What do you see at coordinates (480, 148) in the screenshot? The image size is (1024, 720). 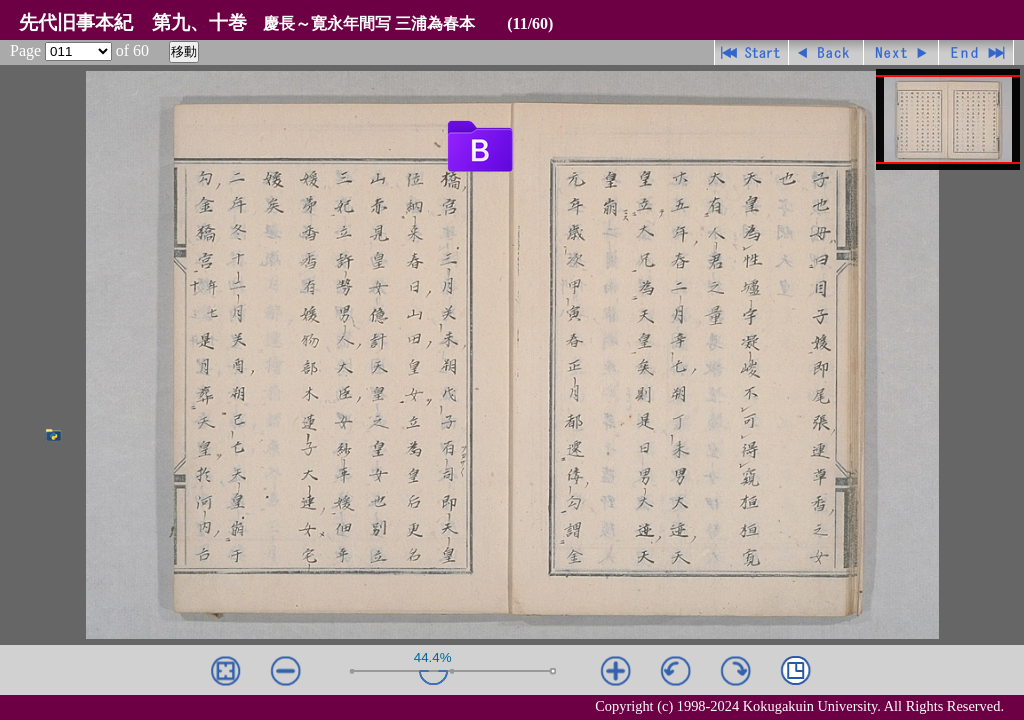 I see `folder containing bootstrap framework files` at bounding box center [480, 148].